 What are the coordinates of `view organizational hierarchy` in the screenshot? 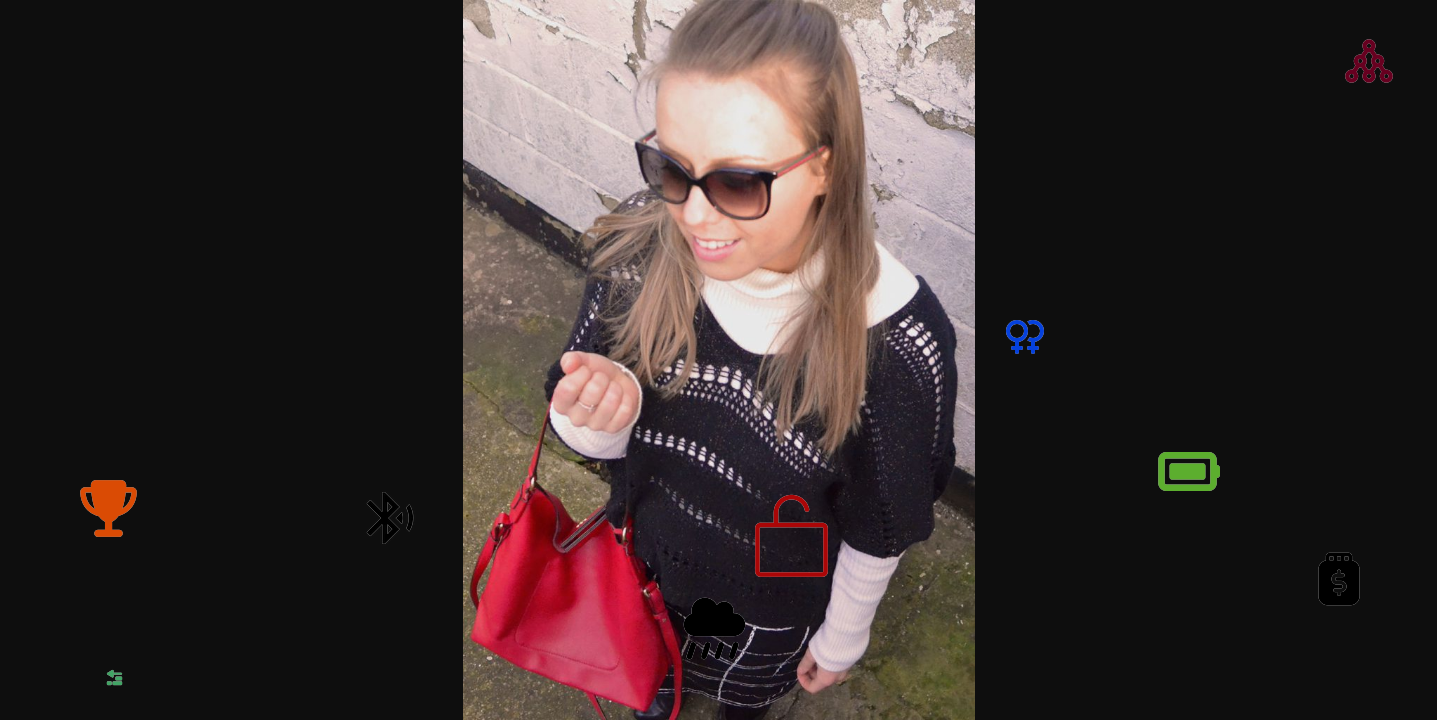 It's located at (1369, 61).